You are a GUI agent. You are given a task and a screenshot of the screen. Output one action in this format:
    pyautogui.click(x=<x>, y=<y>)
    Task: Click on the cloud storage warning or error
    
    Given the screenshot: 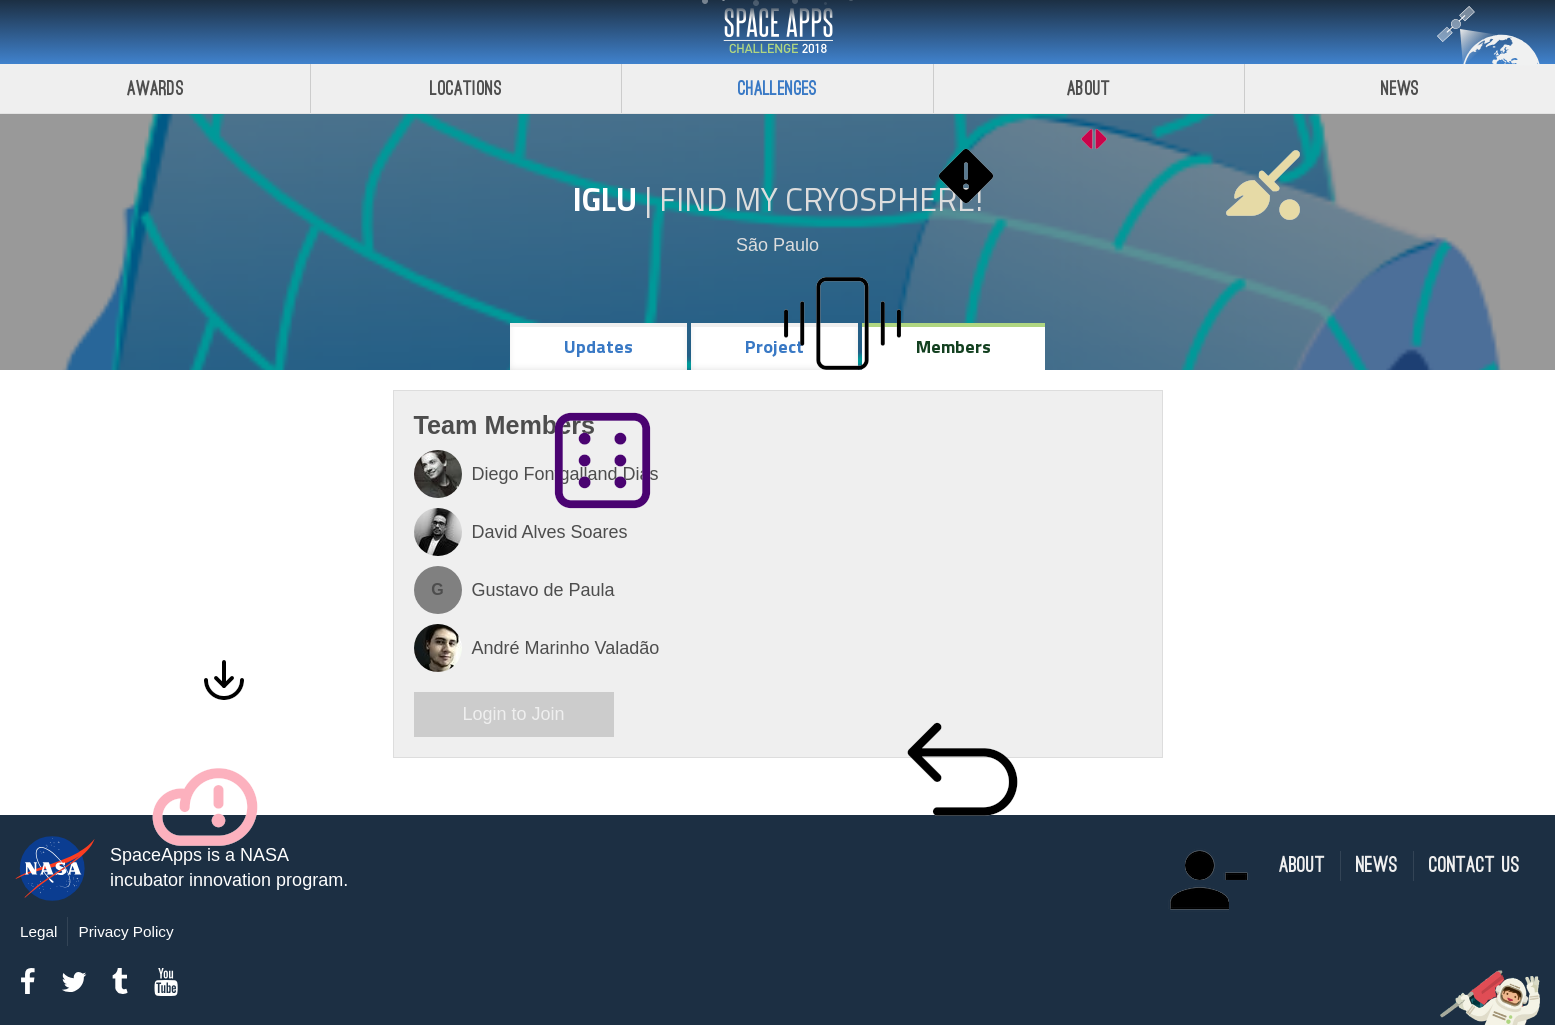 What is the action you would take?
    pyautogui.click(x=205, y=807)
    